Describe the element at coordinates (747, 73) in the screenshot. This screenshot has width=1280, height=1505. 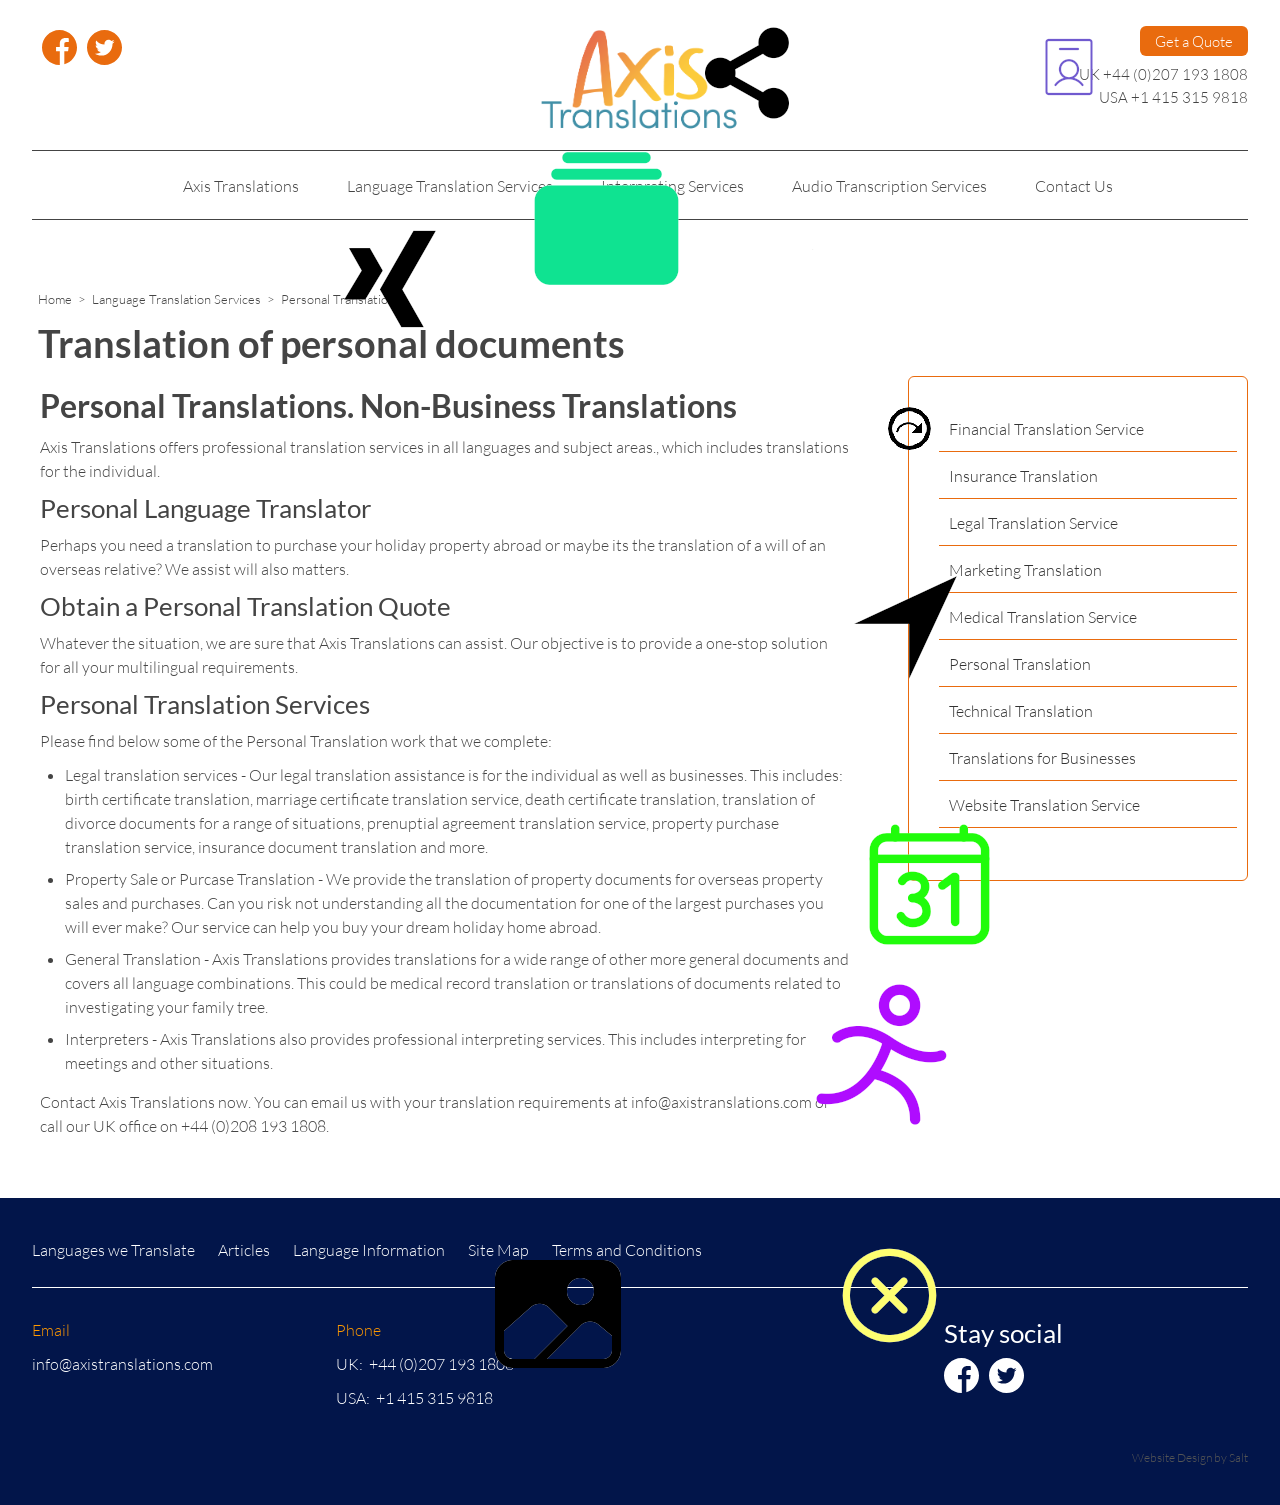
I see `share content to social media` at that location.